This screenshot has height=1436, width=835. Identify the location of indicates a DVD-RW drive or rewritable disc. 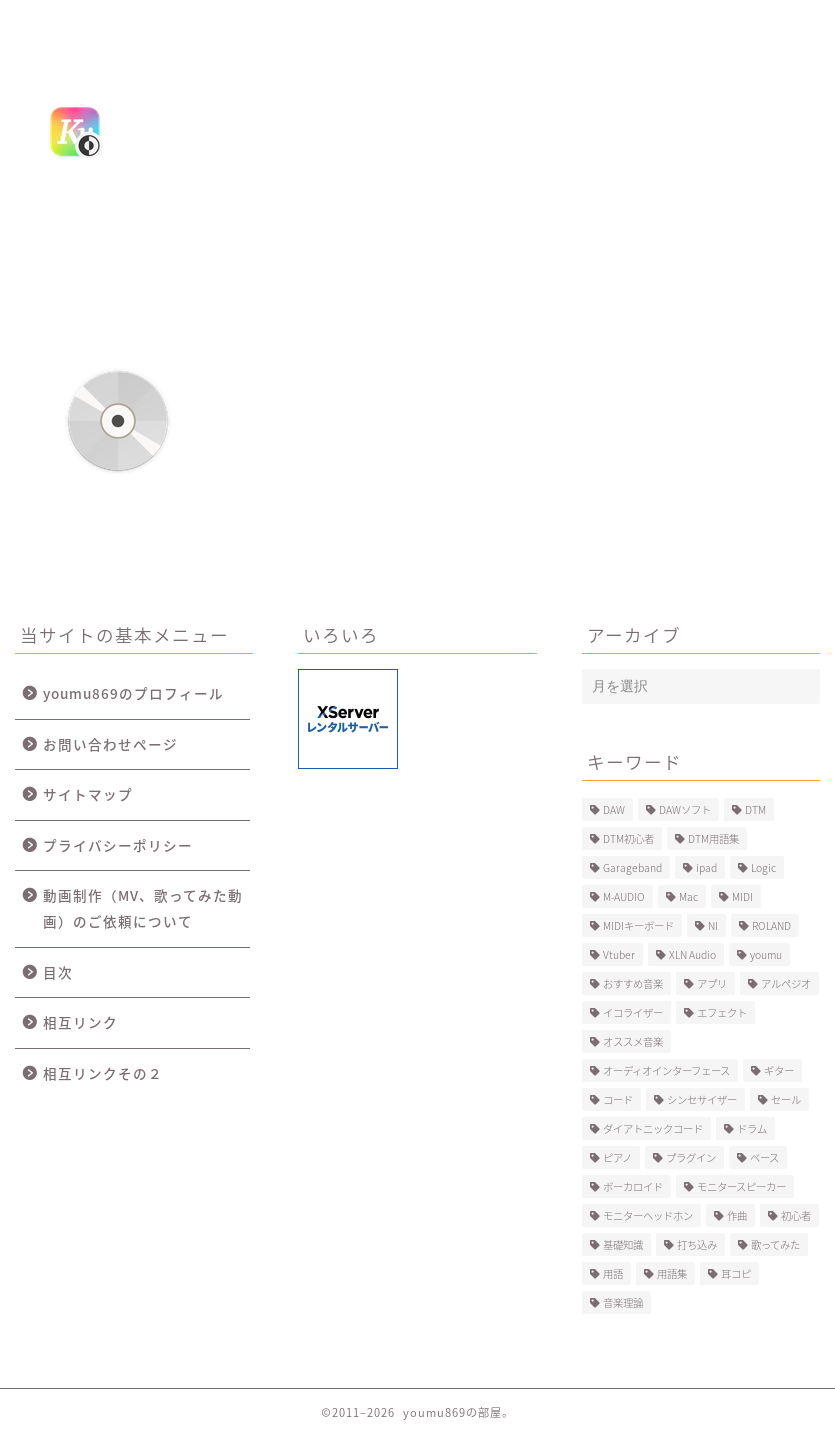
(118, 421).